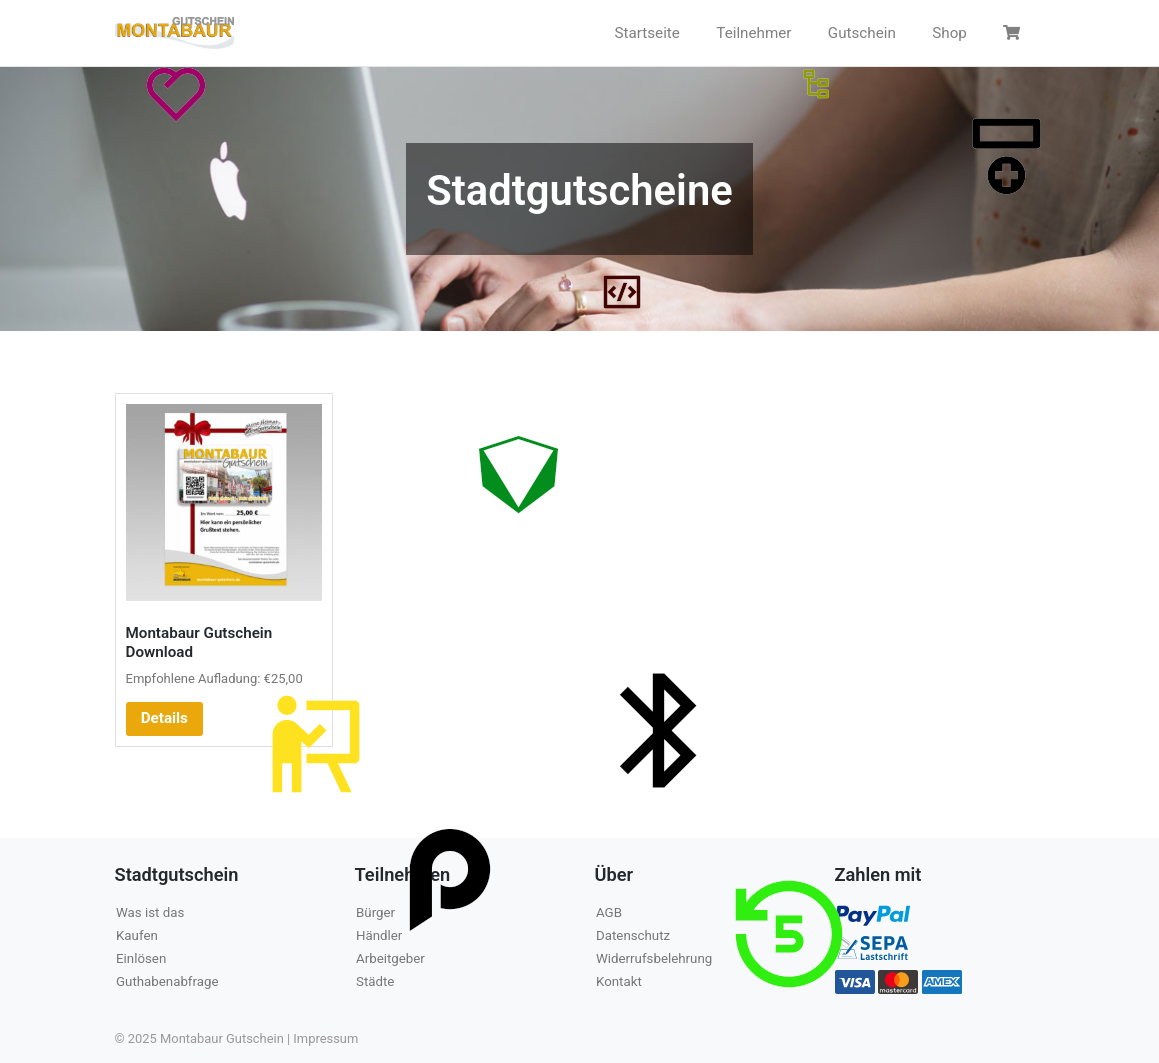 Image resolution: width=1159 pixels, height=1063 pixels. I want to click on start or view a presentation, so click(316, 744).